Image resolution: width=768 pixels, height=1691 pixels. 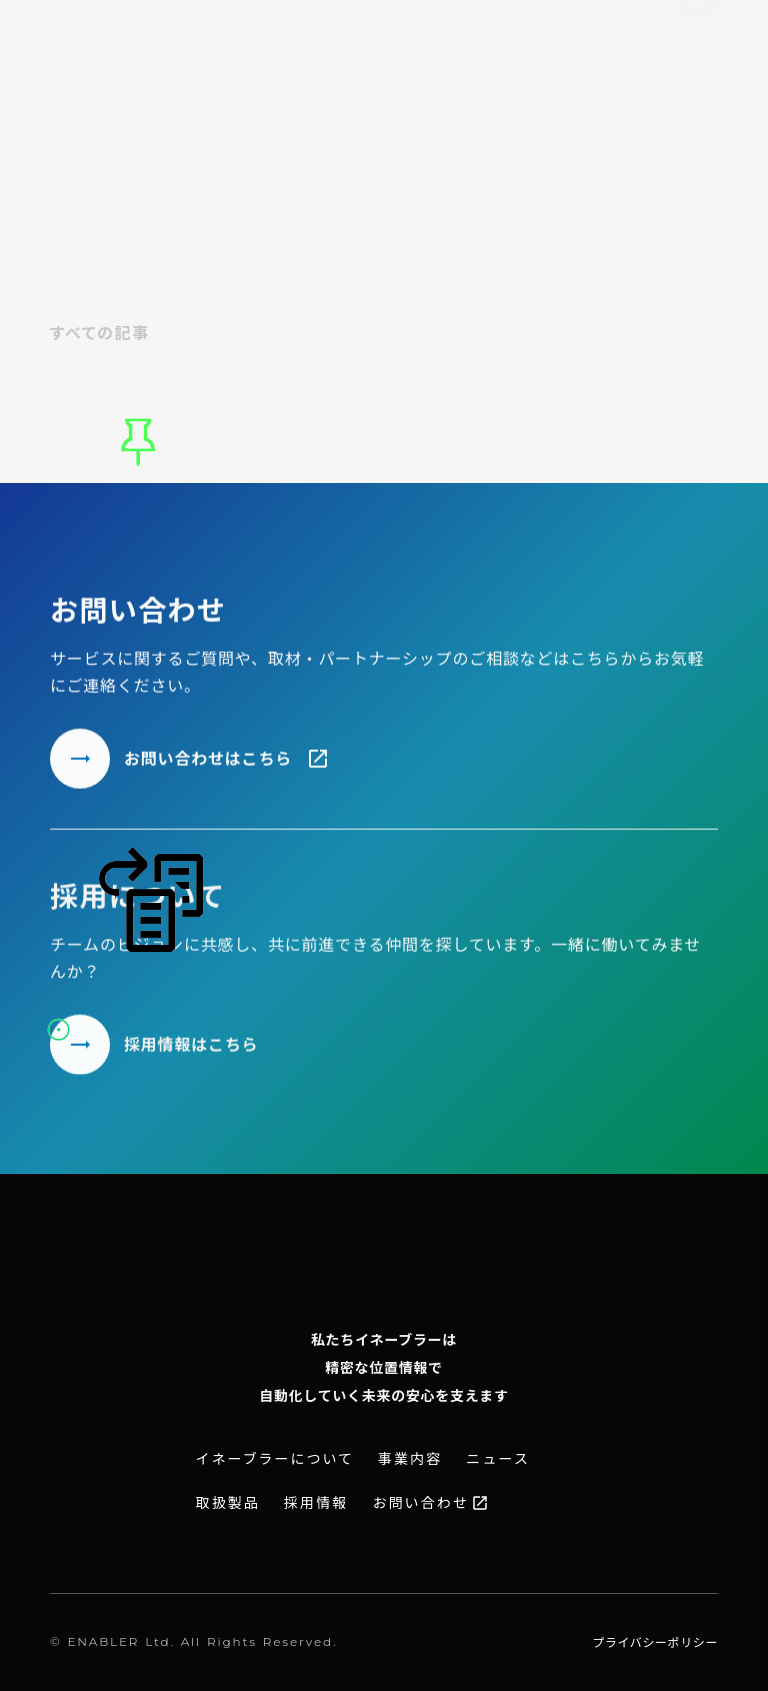 I want to click on pin item to keep it visible, so click(x=140, y=441).